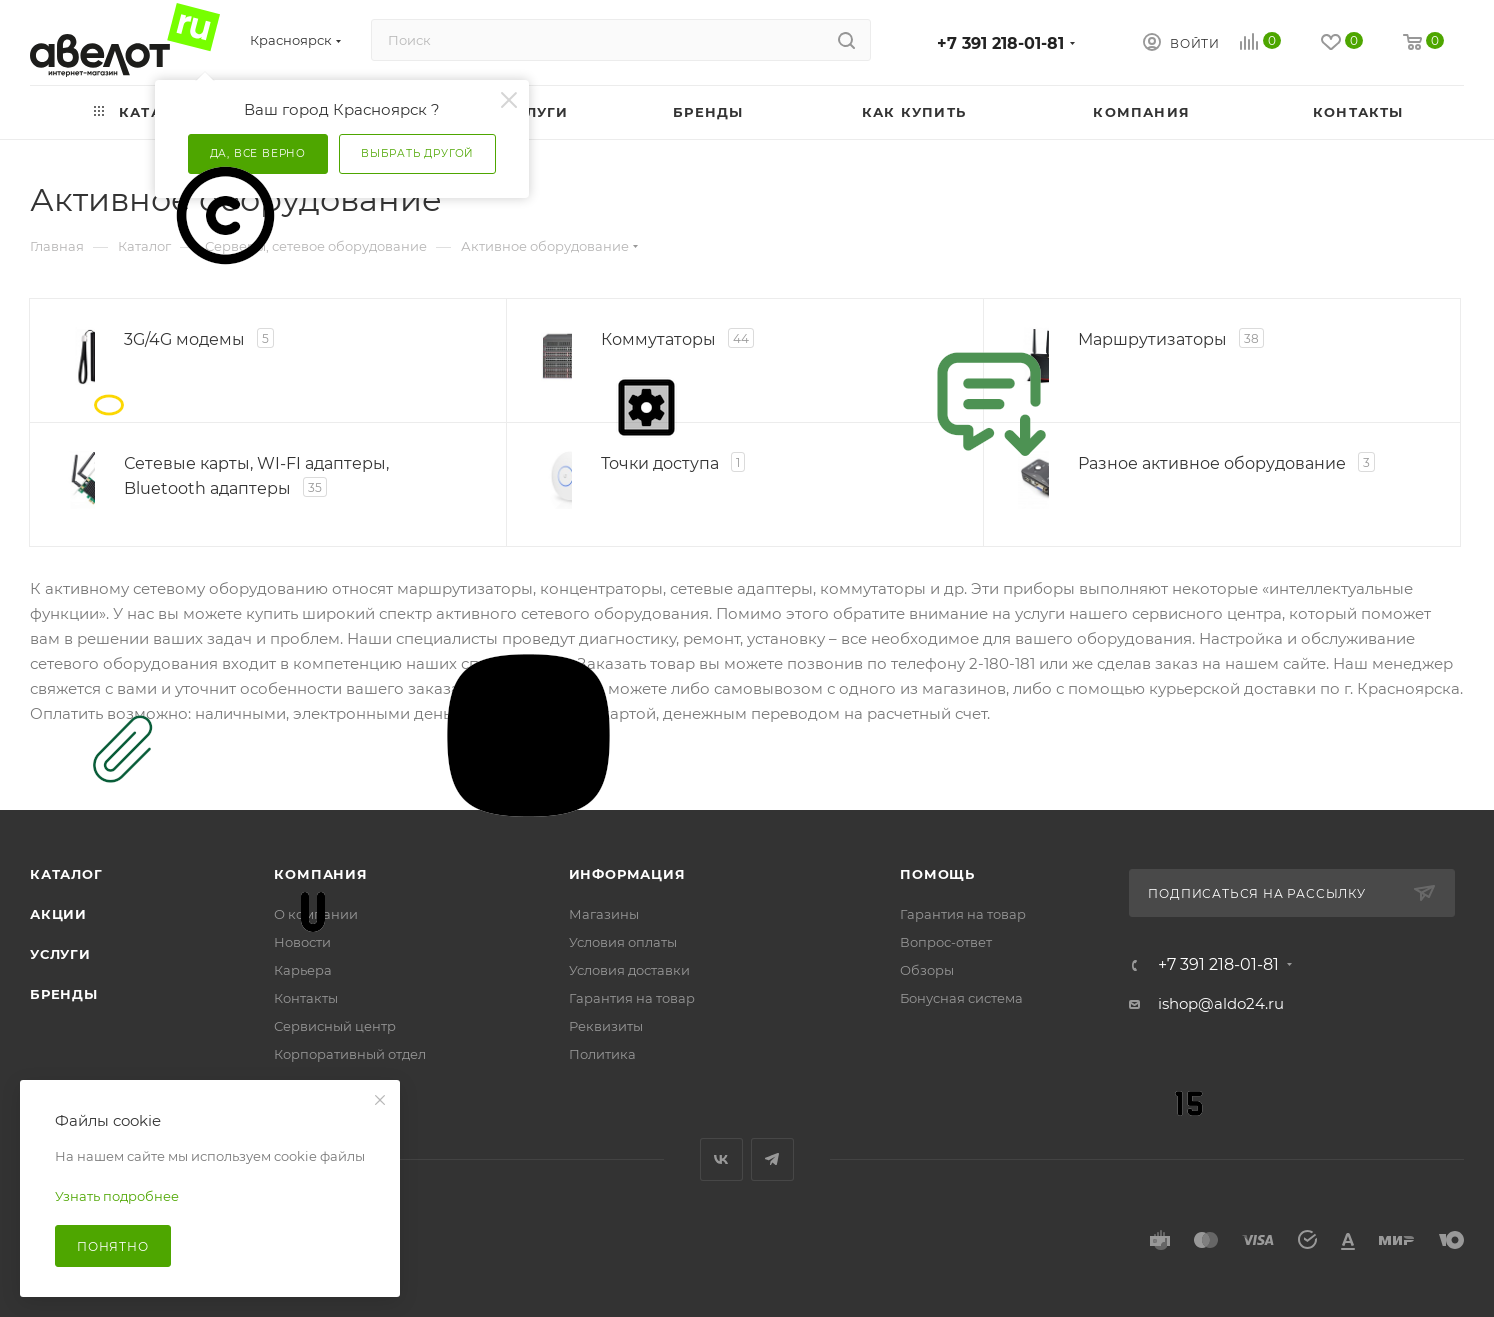 Image resolution: width=1494 pixels, height=1317 pixels. Describe the element at coordinates (124, 749) in the screenshot. I see `attach a file to your message` at that location.